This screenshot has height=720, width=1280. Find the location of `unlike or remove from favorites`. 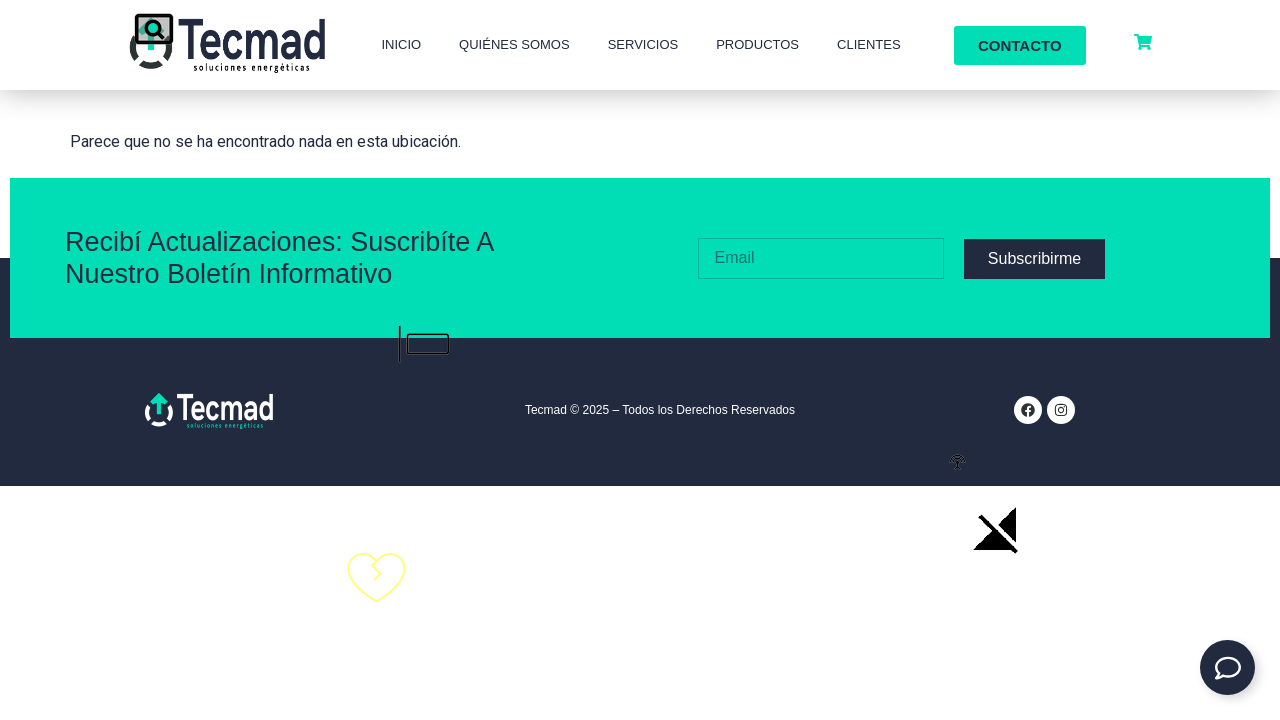

unlike or remove from favorites is located at coordinates (376, 575).